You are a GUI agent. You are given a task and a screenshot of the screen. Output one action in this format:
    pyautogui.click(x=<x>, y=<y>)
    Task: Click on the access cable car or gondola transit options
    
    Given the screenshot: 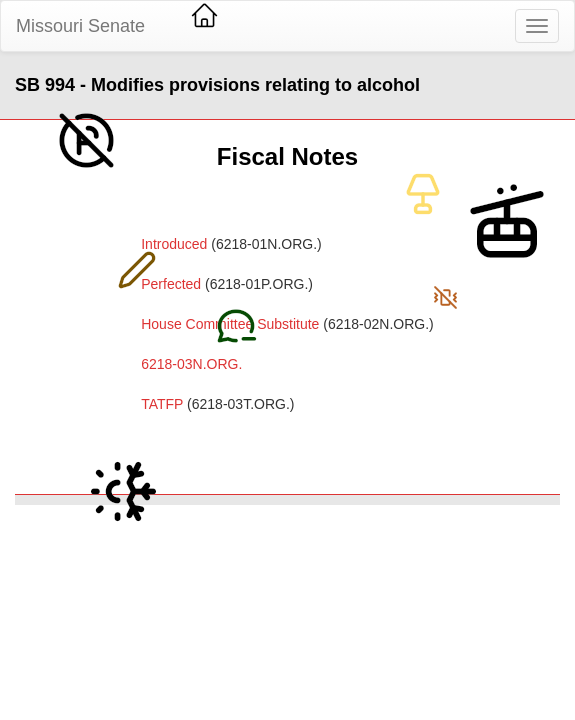 What is the action you would take?
    pyautogui.click(x=507, y=221)
    